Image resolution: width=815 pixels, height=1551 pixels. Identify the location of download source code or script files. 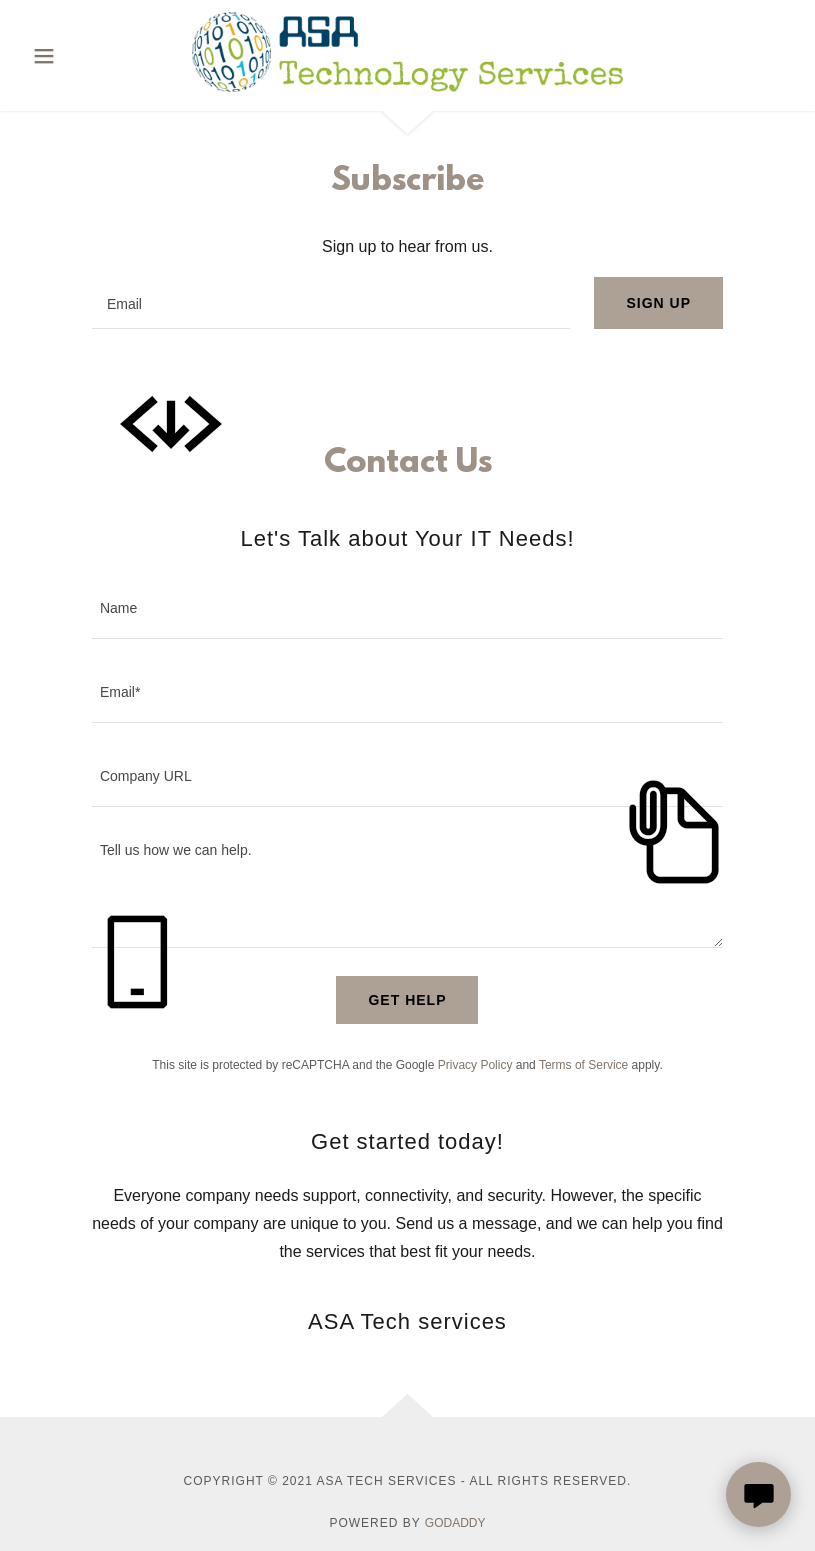
(171, 424).